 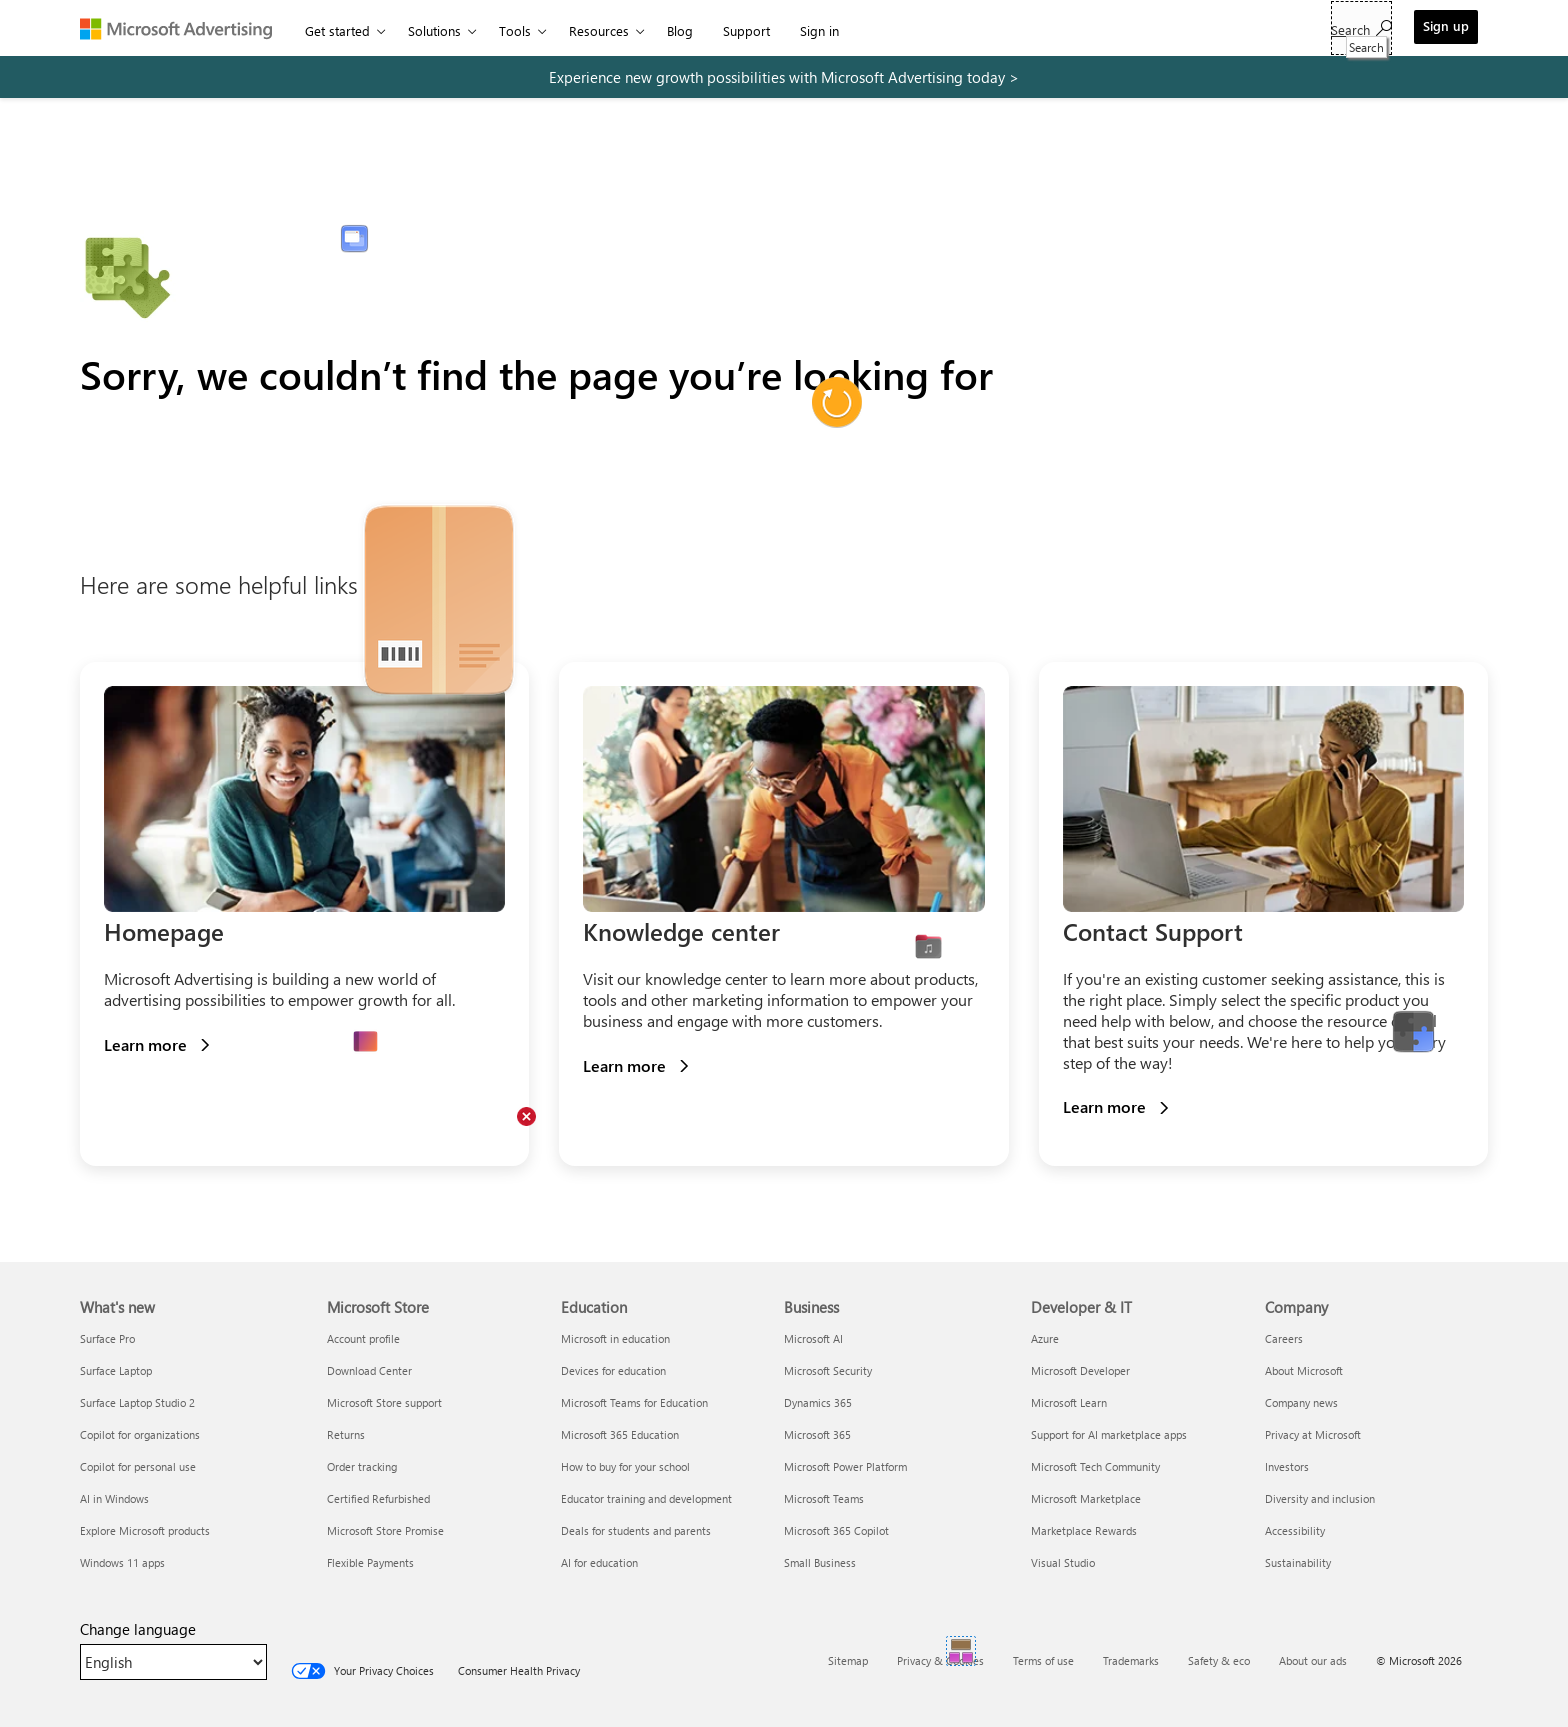 I want to click on restart the system, so click(x=837, y=402).